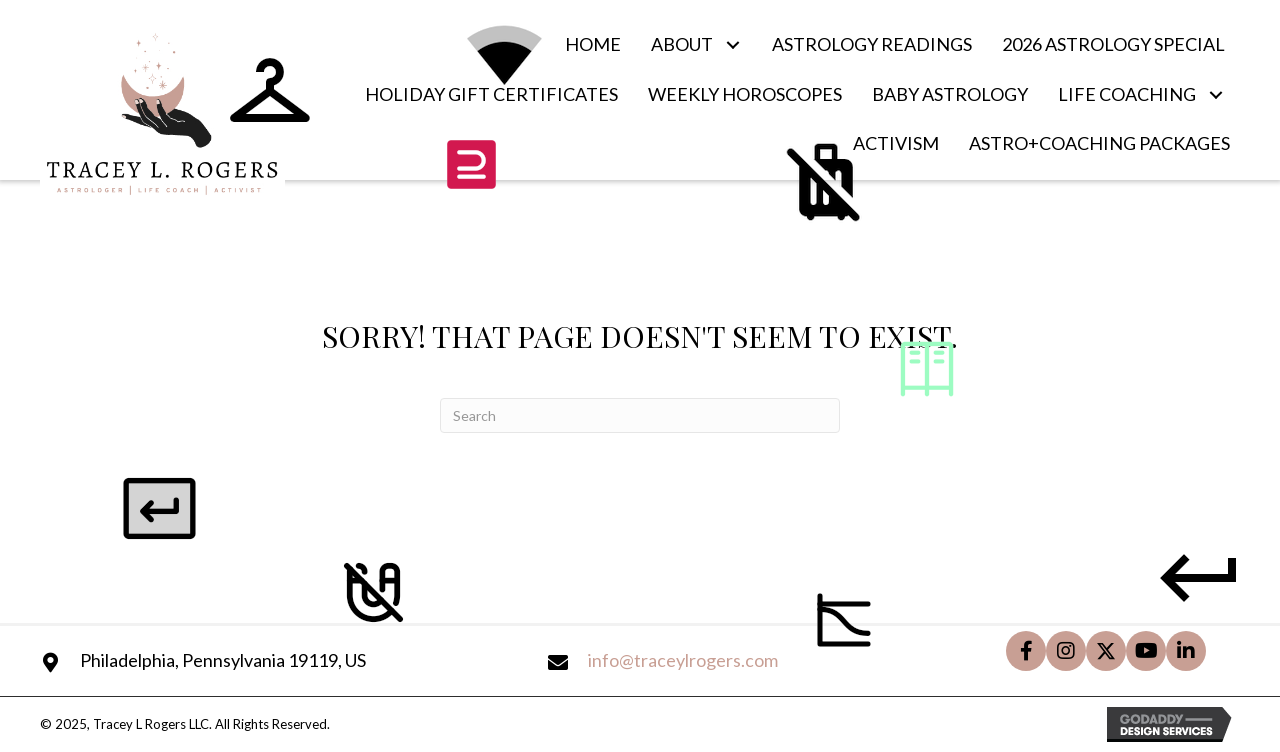 The width and height of the screenshot is (1280, 752). What do you see at coordinates (270, 90) in the screenshot?
I see `access wardrobe or clothing options` at bounding box center [270, 90].